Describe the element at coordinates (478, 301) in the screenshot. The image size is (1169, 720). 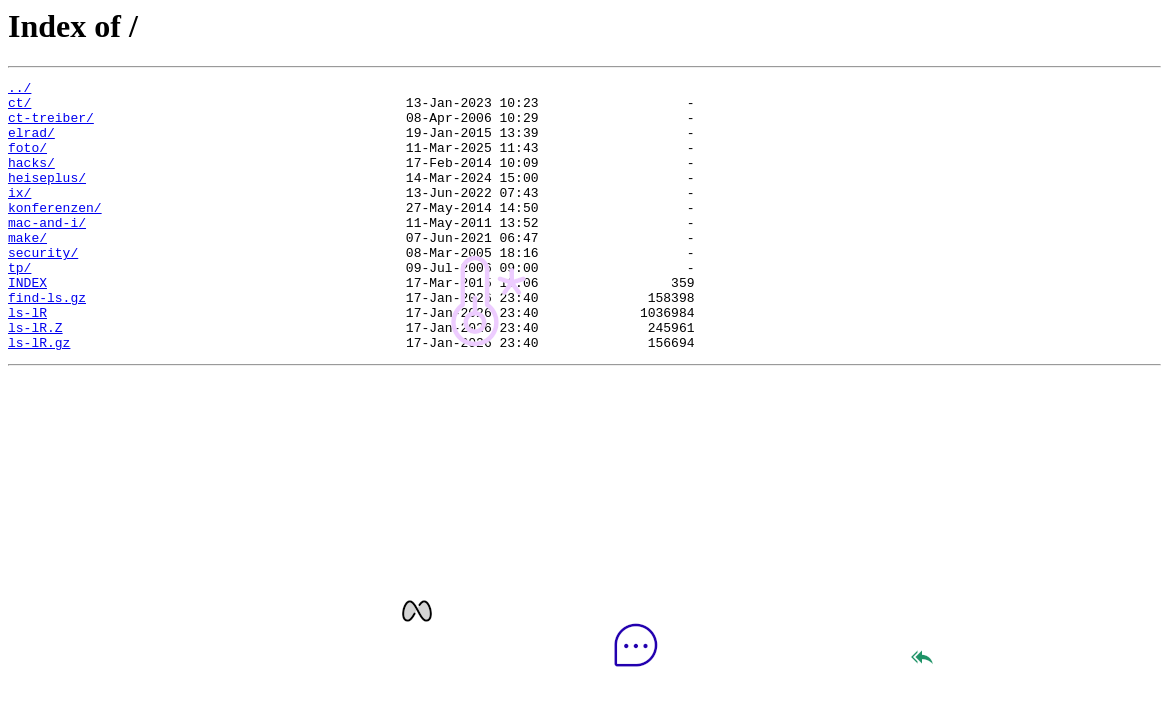
I see `indicates low temperature or cold conditions` at that location.